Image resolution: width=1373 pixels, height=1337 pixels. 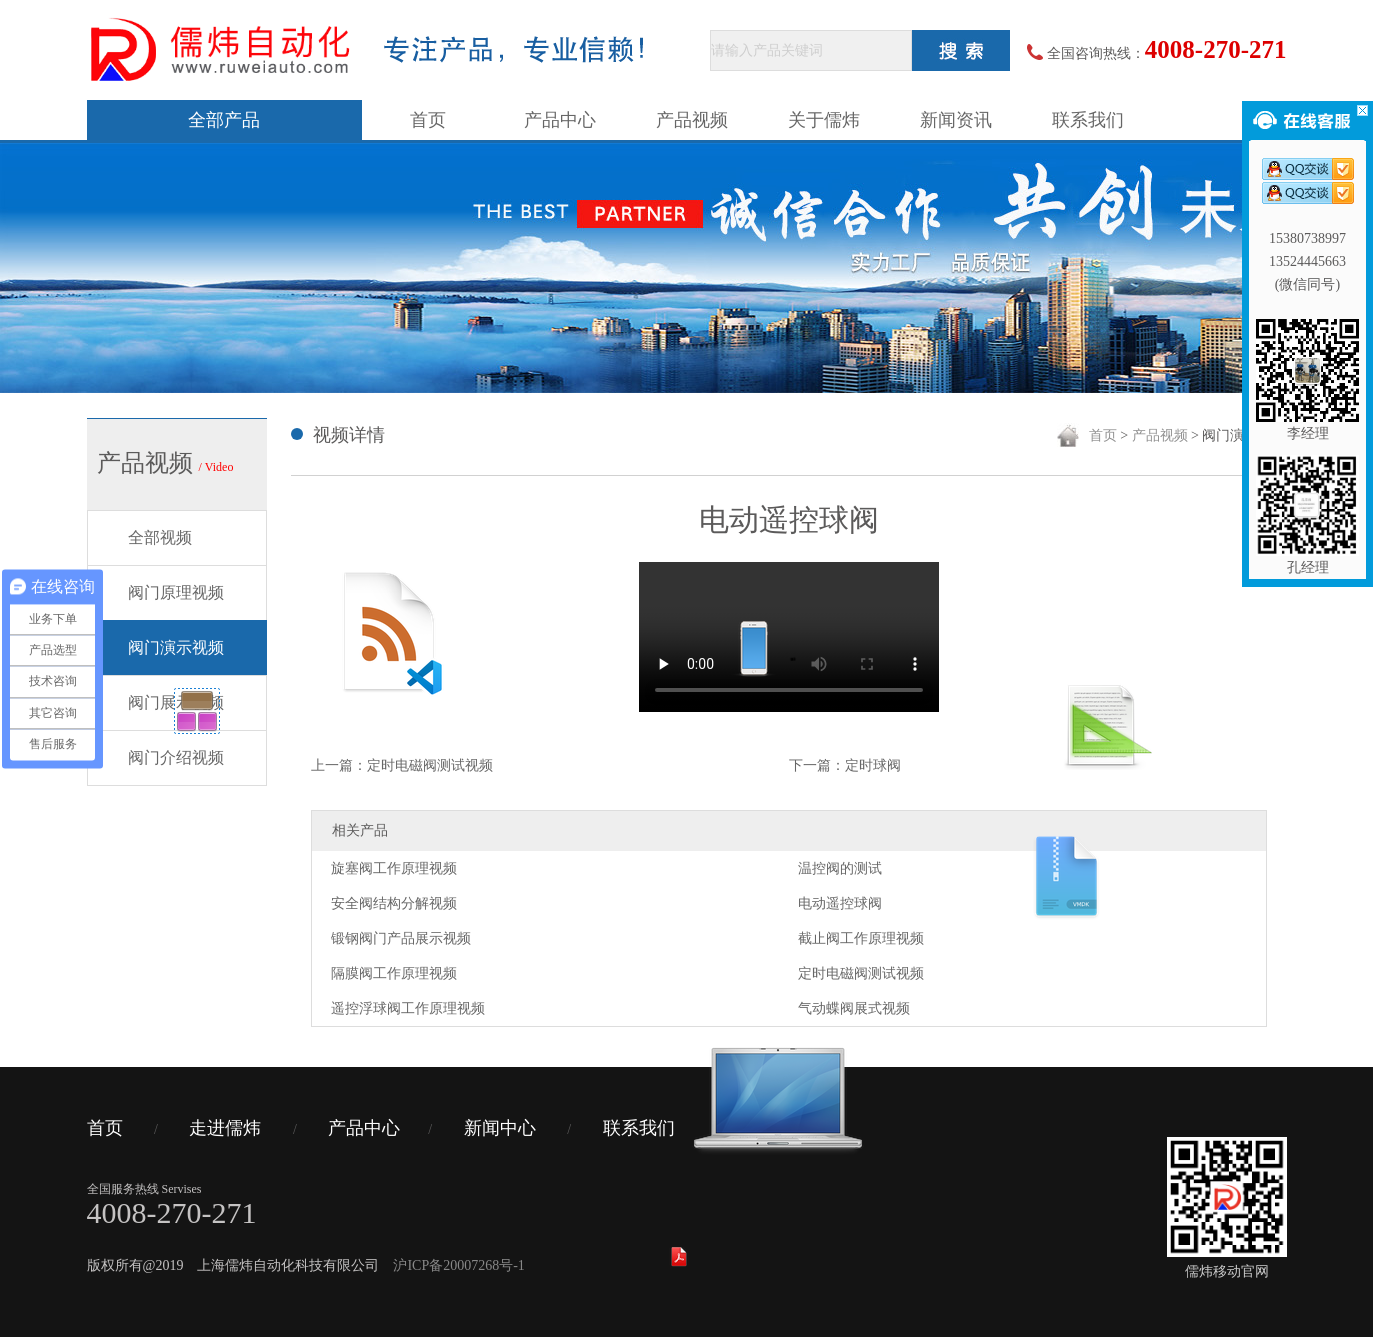 I want to click on open or edit an xml file in visual studio code, so click(x=389, y=634).